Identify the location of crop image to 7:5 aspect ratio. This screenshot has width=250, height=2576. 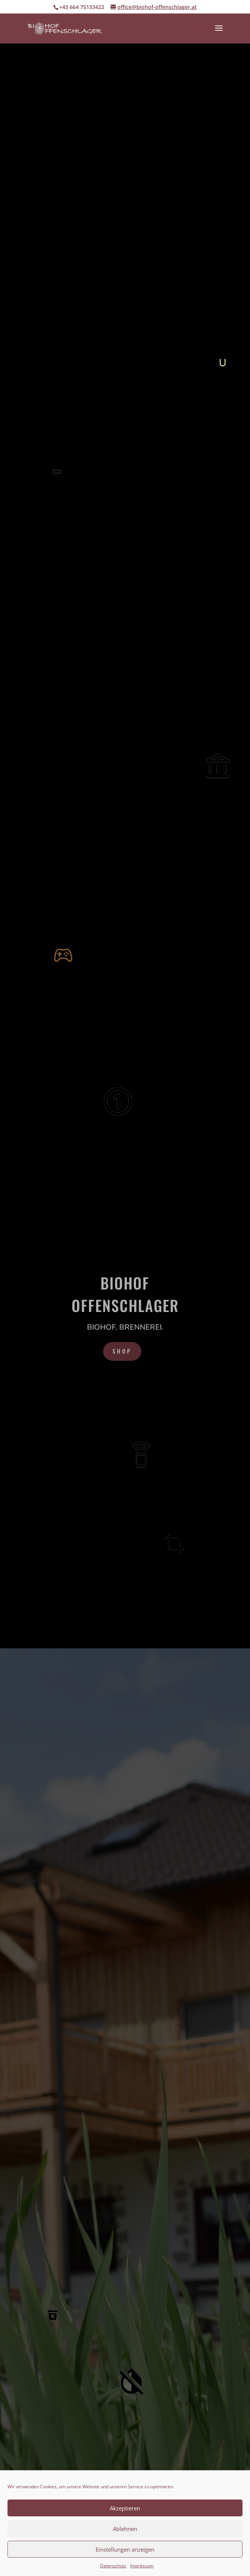
(57, 472).